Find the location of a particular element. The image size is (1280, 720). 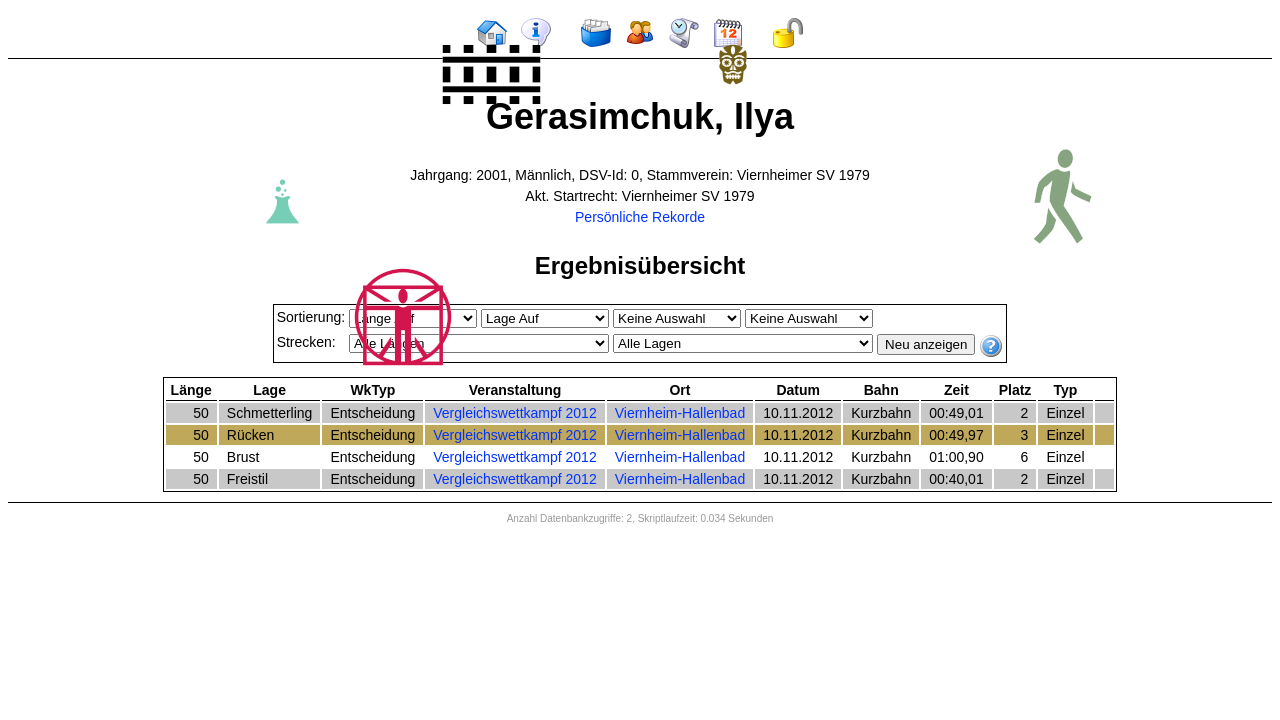

switch to walking directions is located at coordinates (1062, 196).